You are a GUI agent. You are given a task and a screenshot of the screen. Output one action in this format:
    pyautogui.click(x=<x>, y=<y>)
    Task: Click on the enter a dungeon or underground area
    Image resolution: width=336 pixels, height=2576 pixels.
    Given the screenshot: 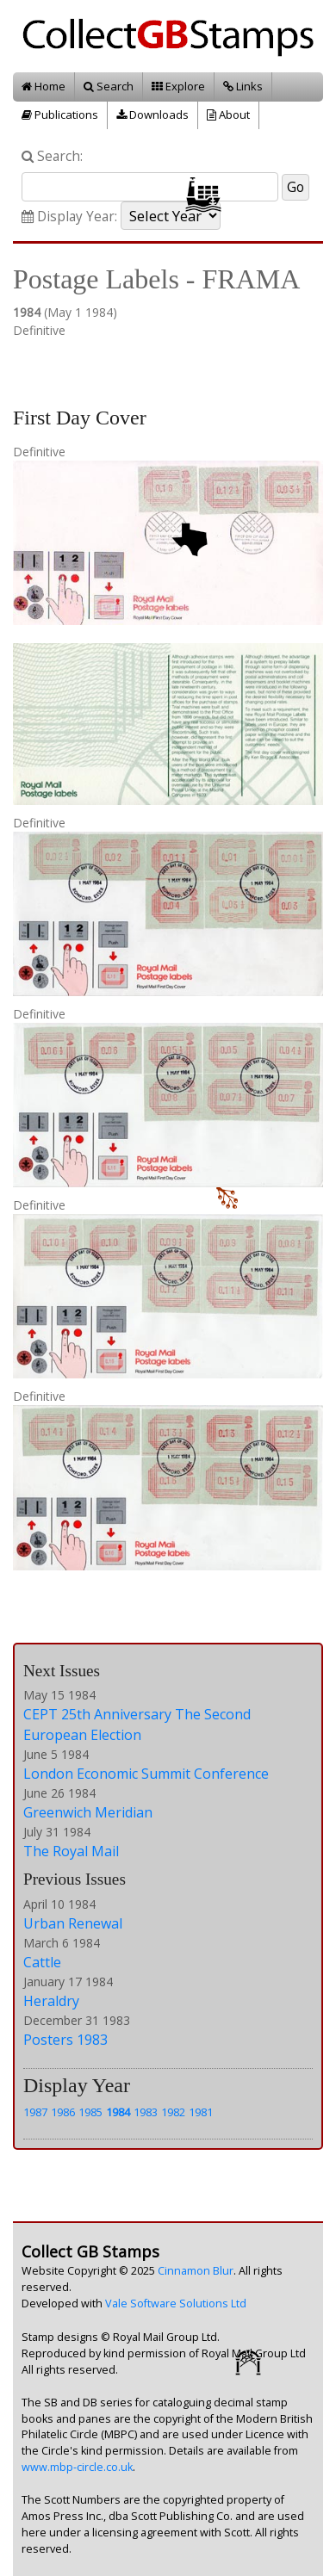 What is the action you would take?
    pyautogui.click(x=248, y=2362)
    